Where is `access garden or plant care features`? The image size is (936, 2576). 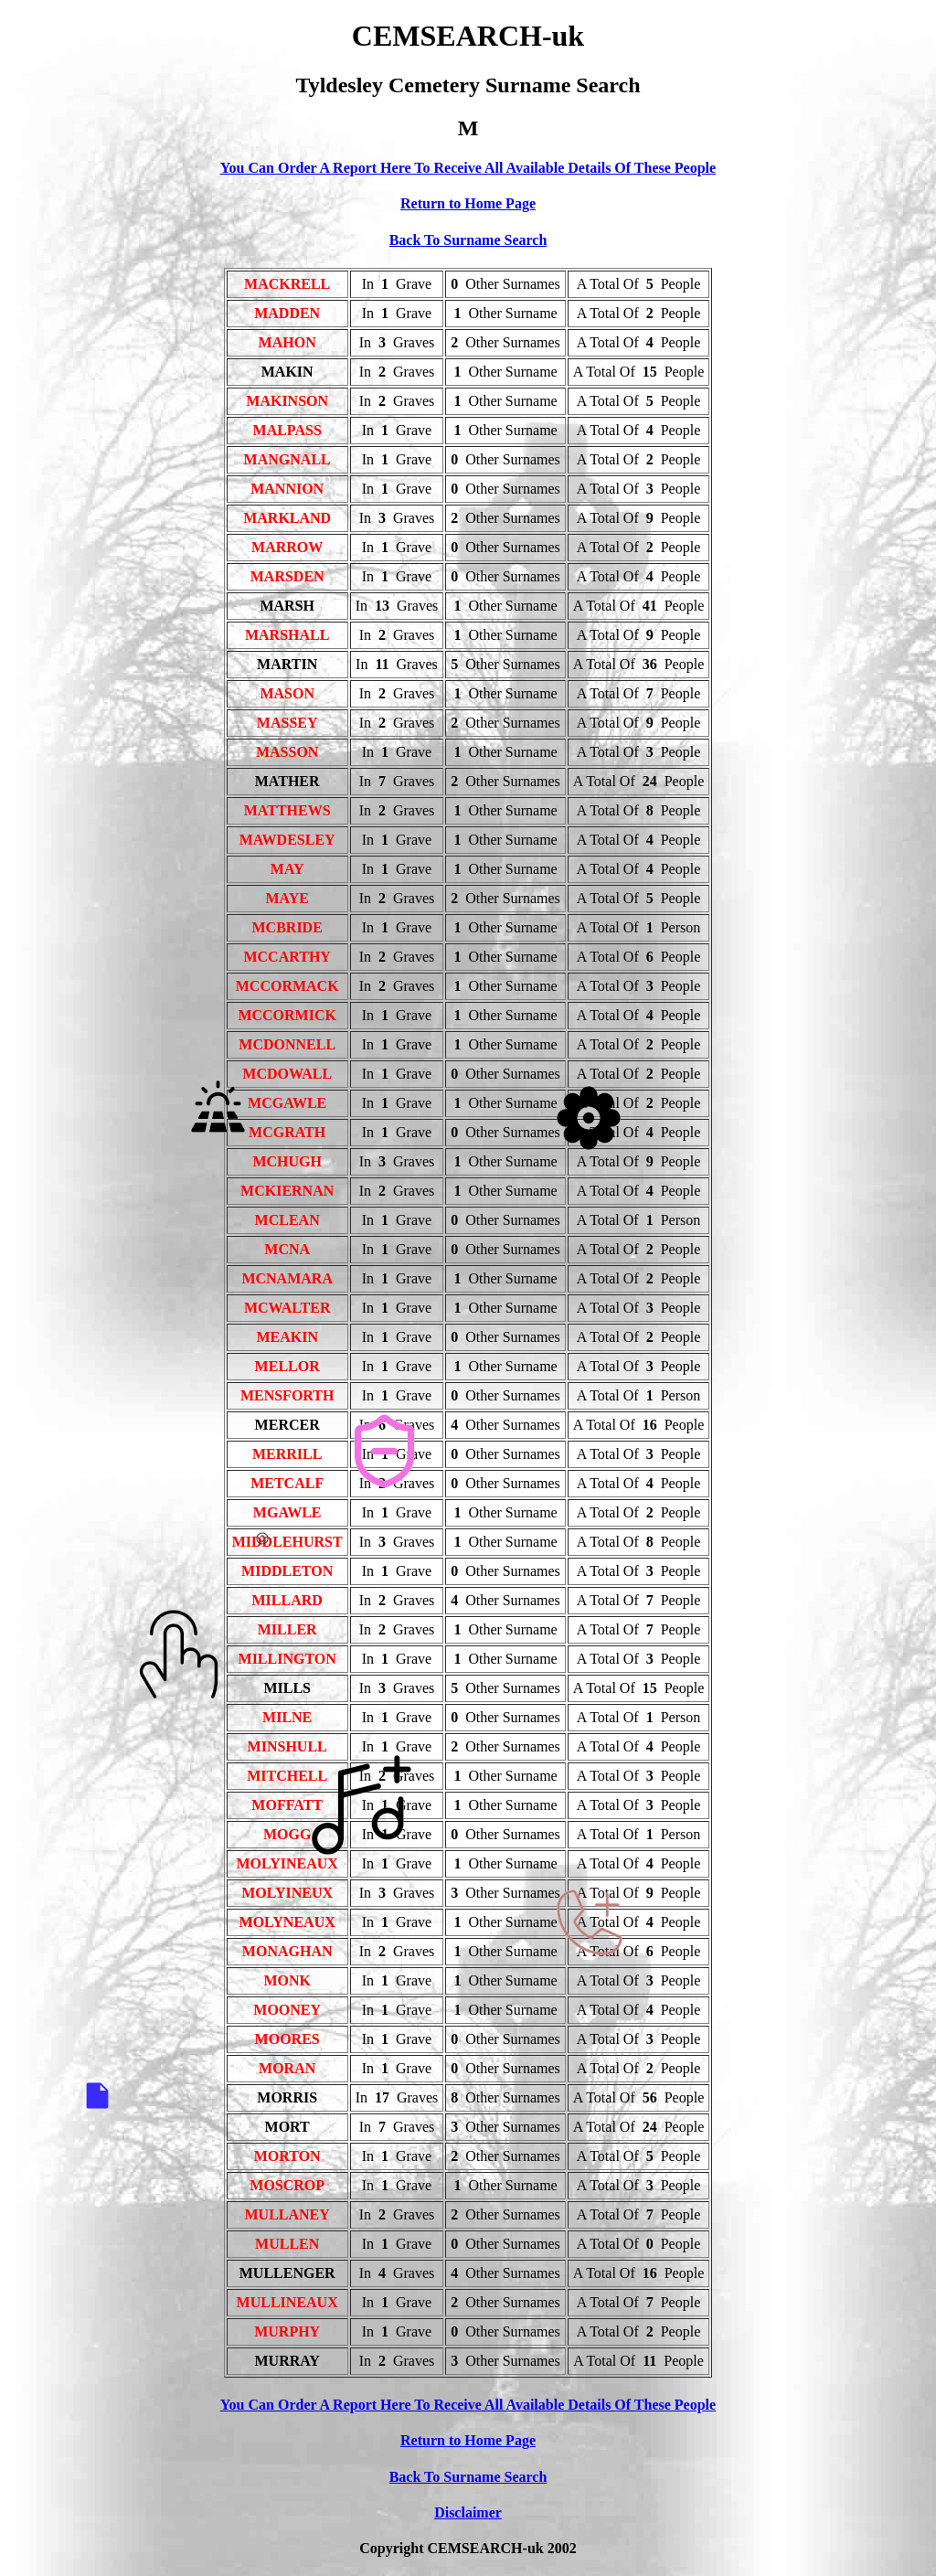
access garden or plant care features is located at coordinates (589, 1118).